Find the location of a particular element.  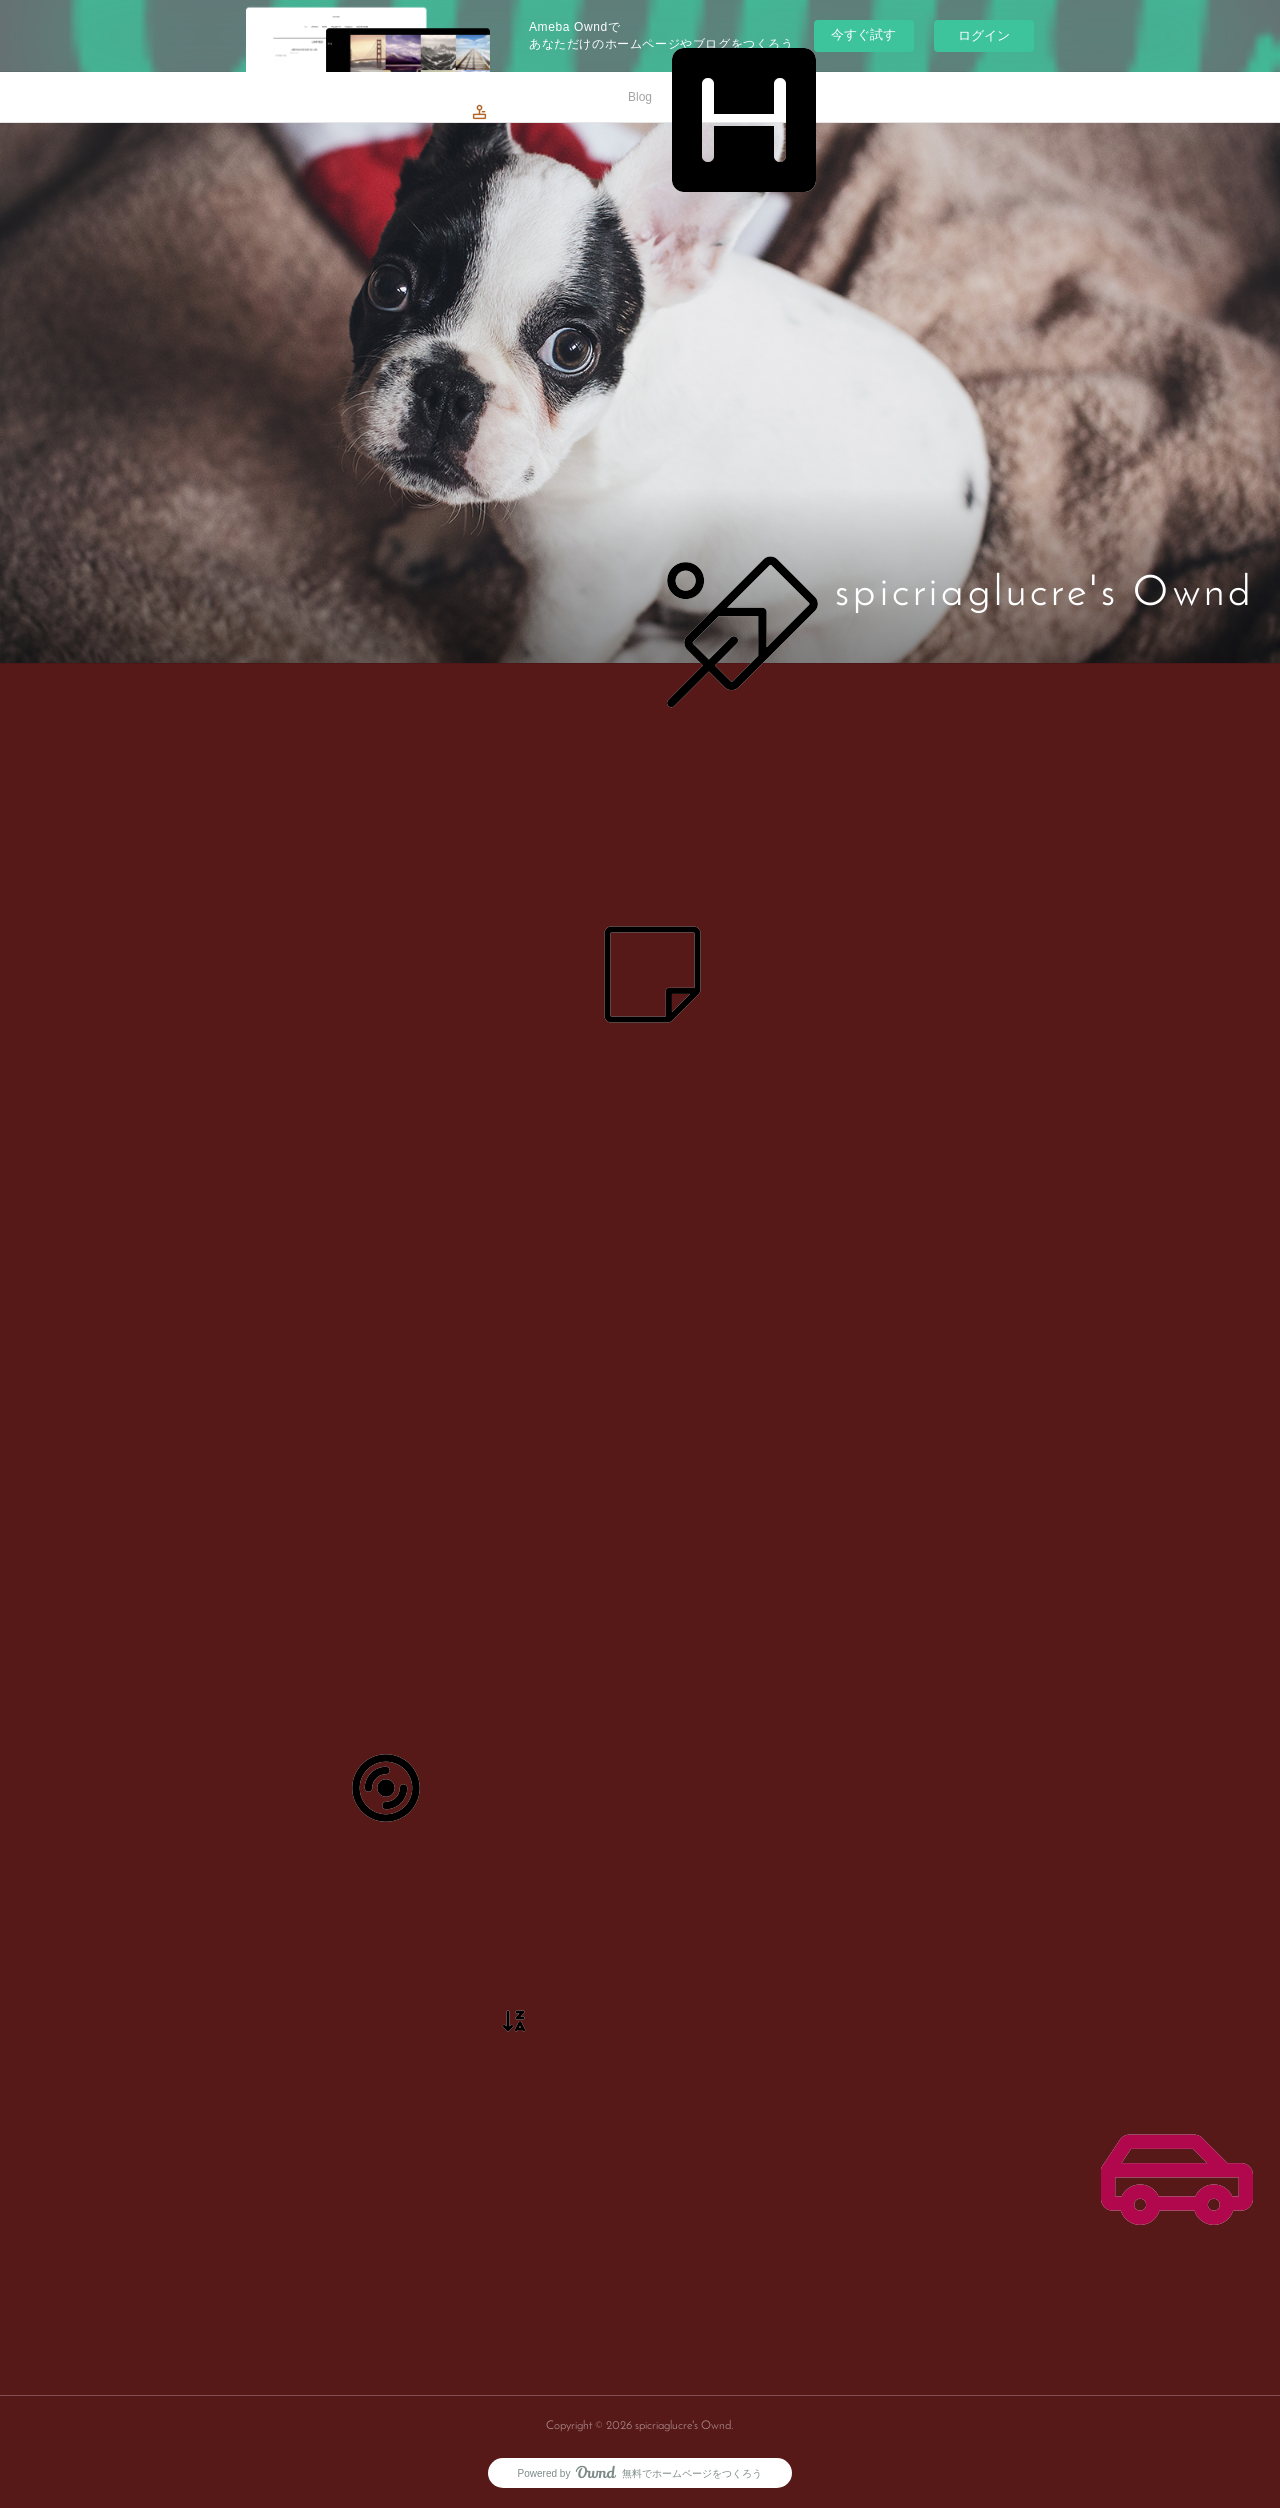

sort alphabetically in reverse order (Z to A) is located at coordinates (514, 2021).